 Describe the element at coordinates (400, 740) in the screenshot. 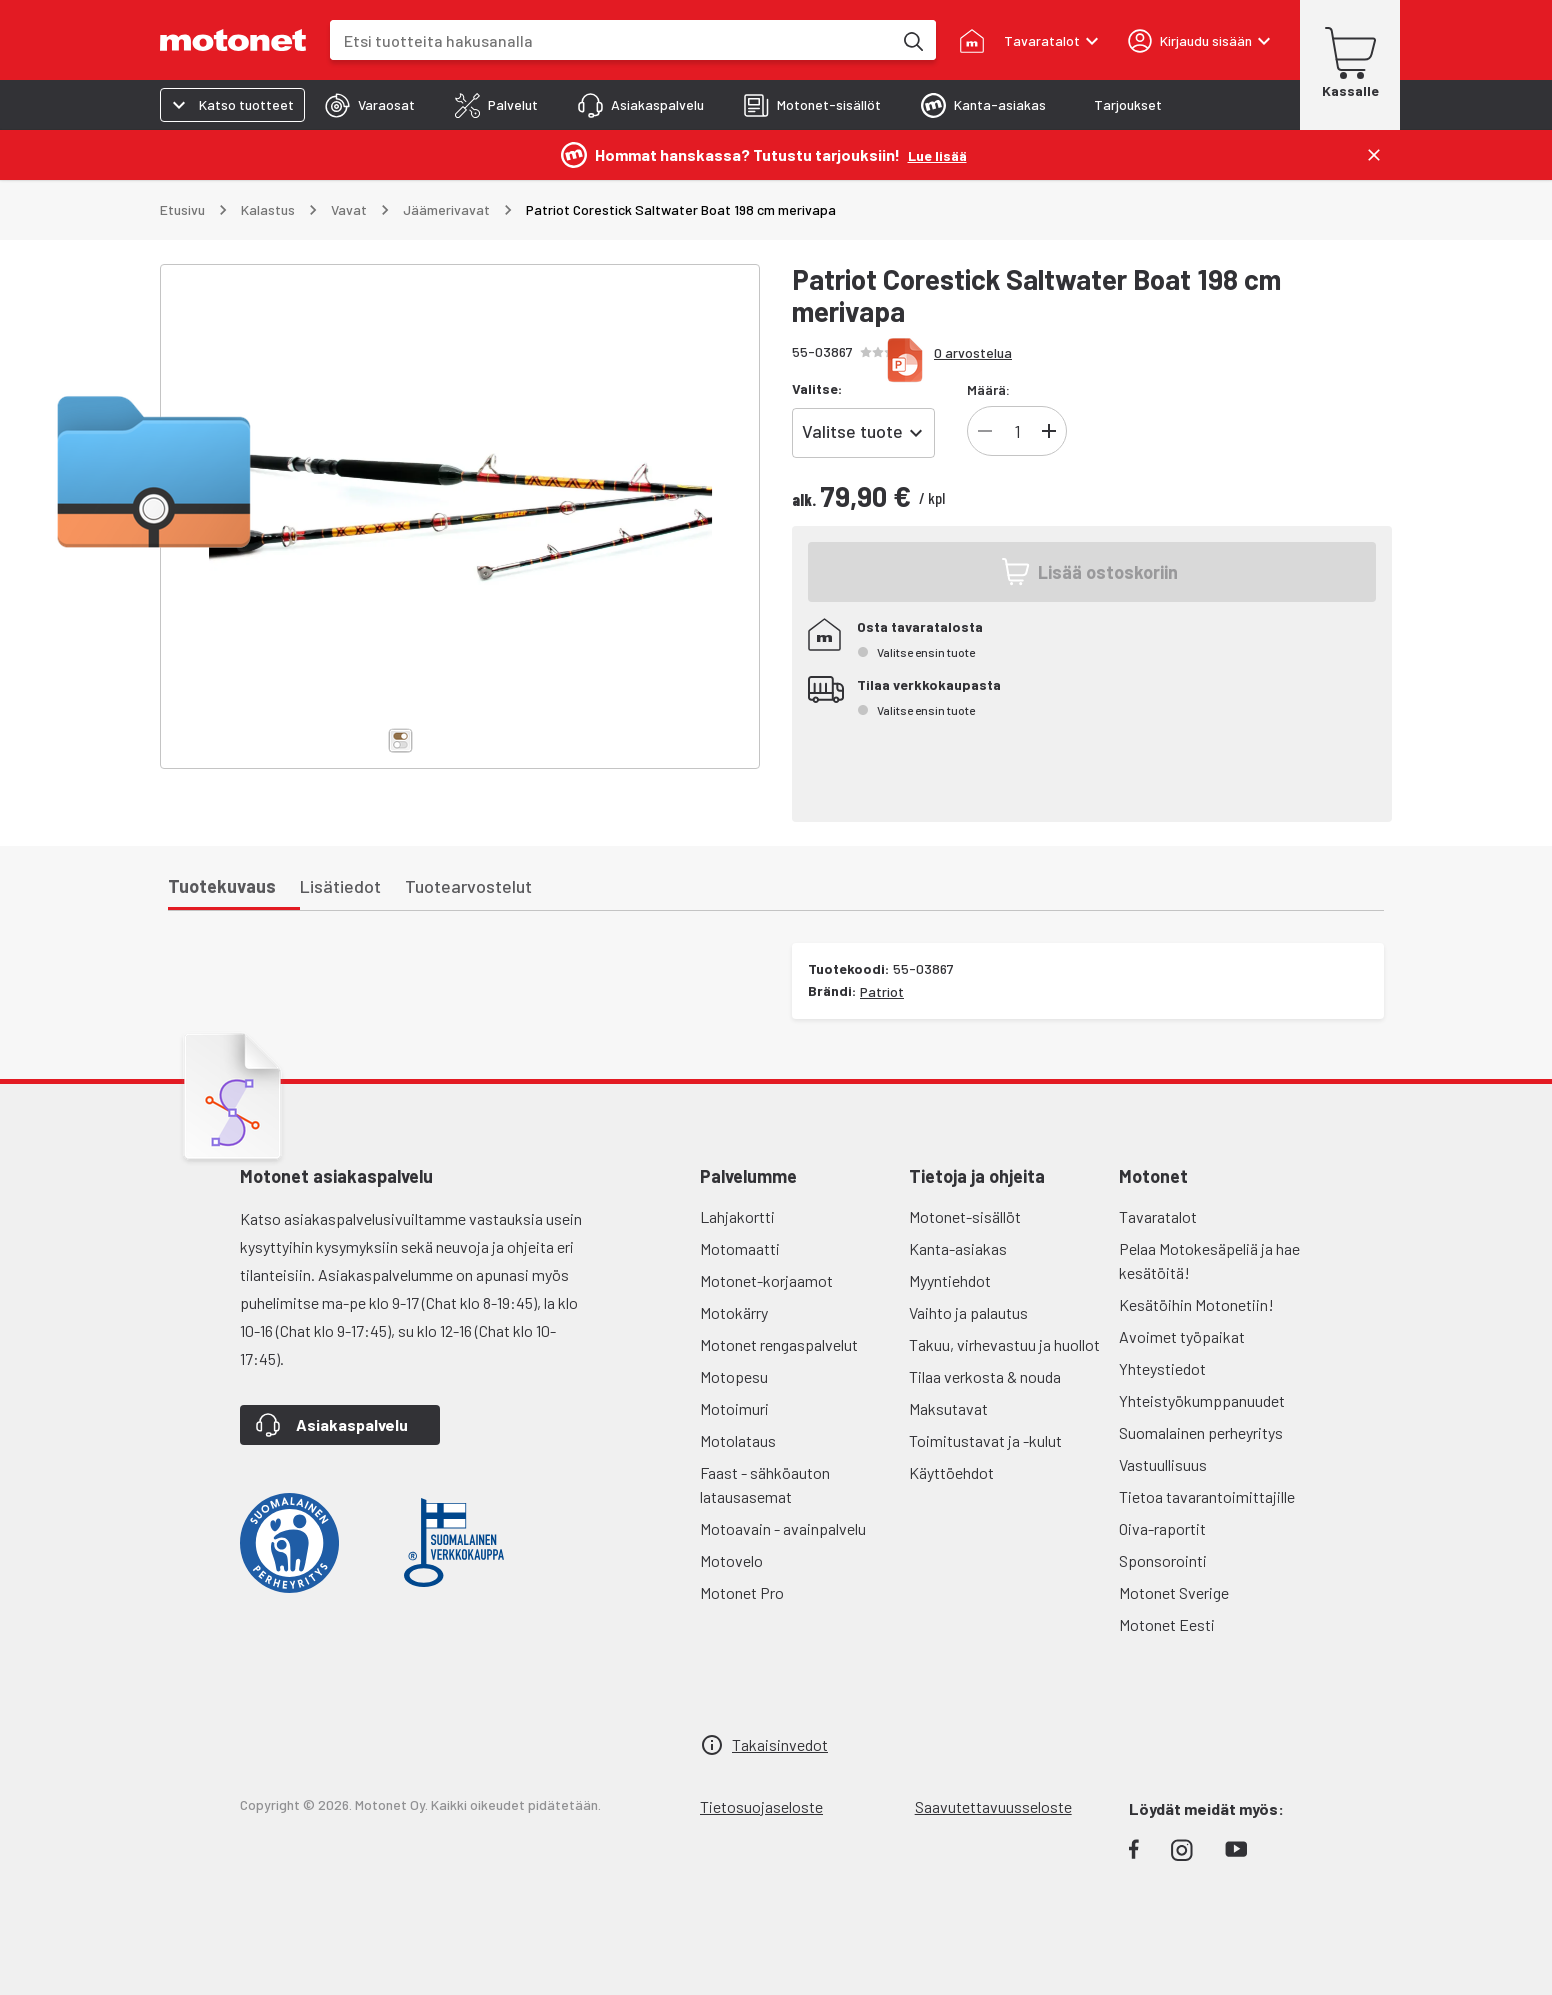

I see `open unity tweak tool settings` at that location.